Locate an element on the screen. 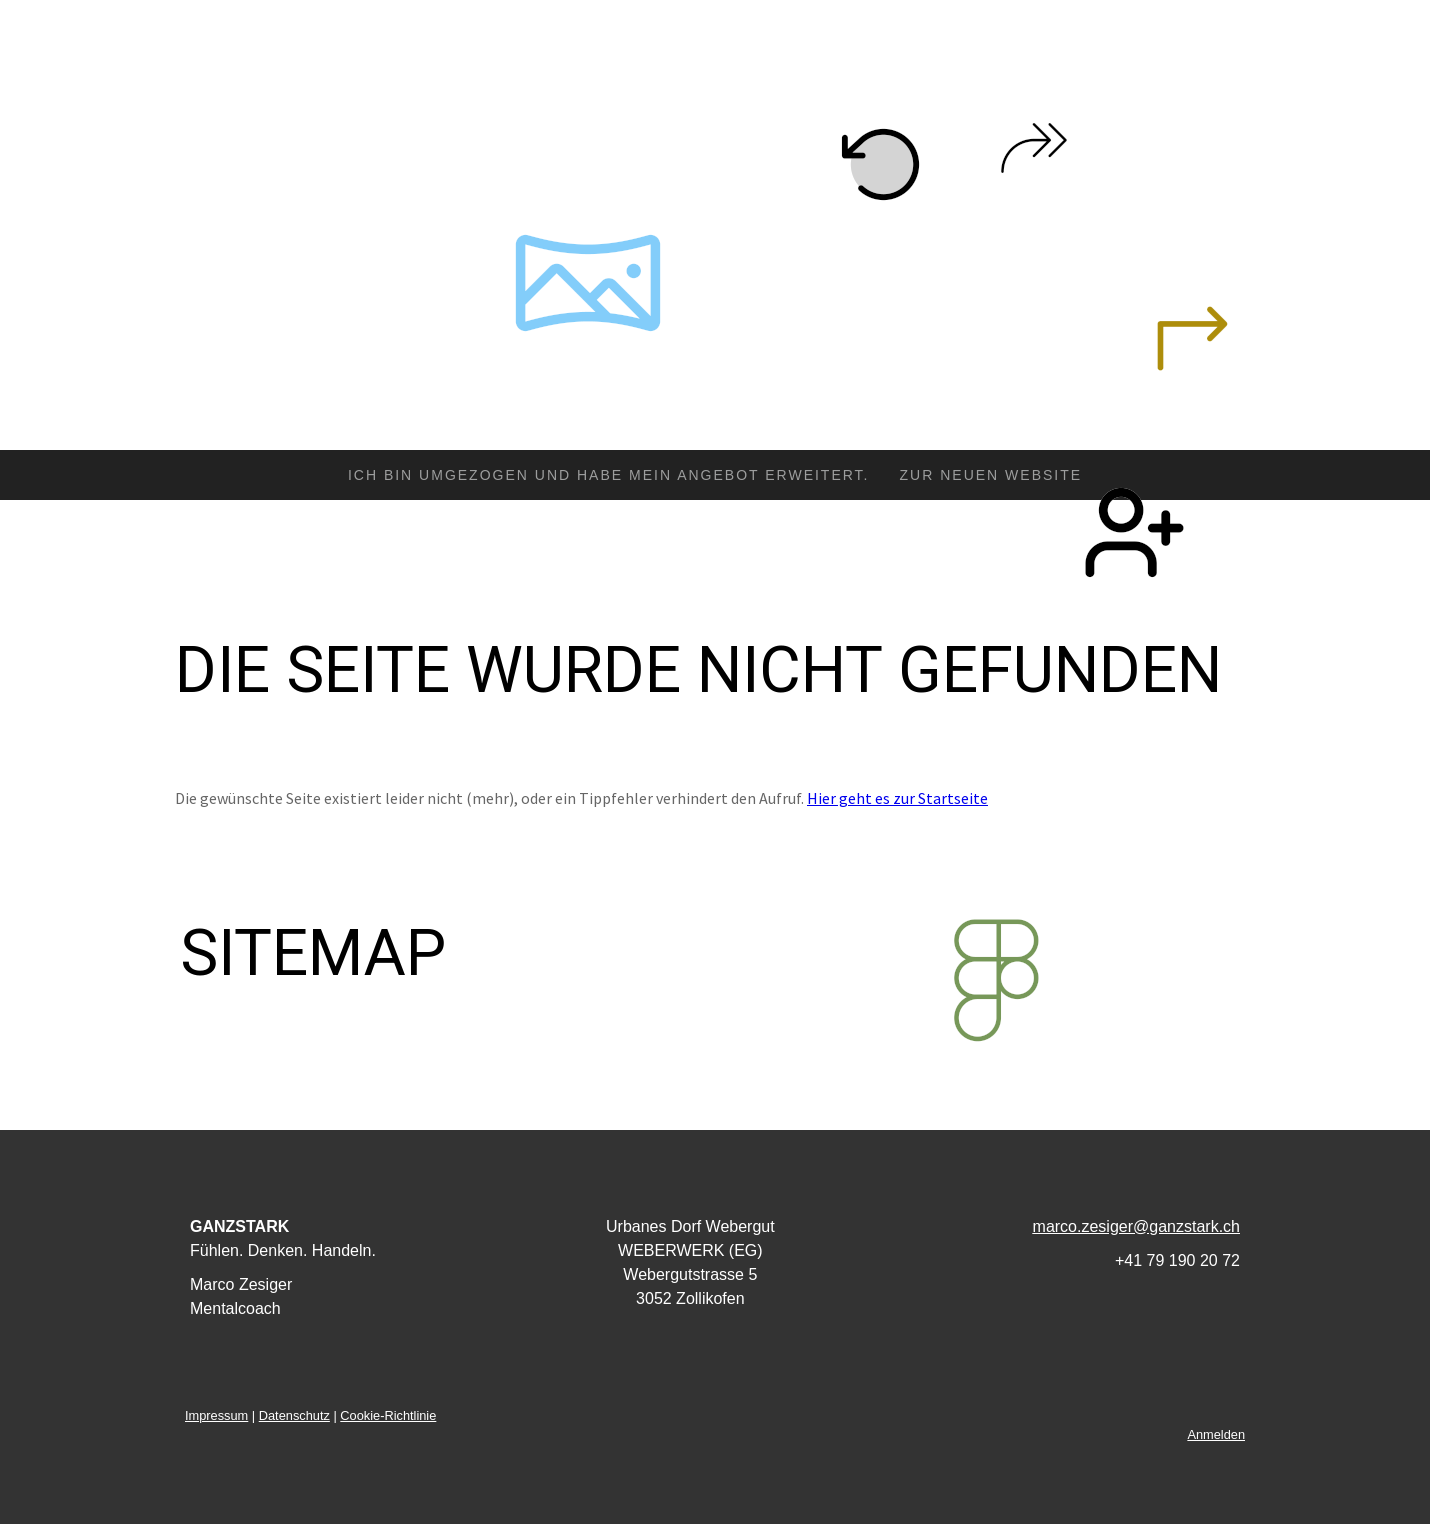  forward or share content multiple times is located at coordinates (1034, 148).